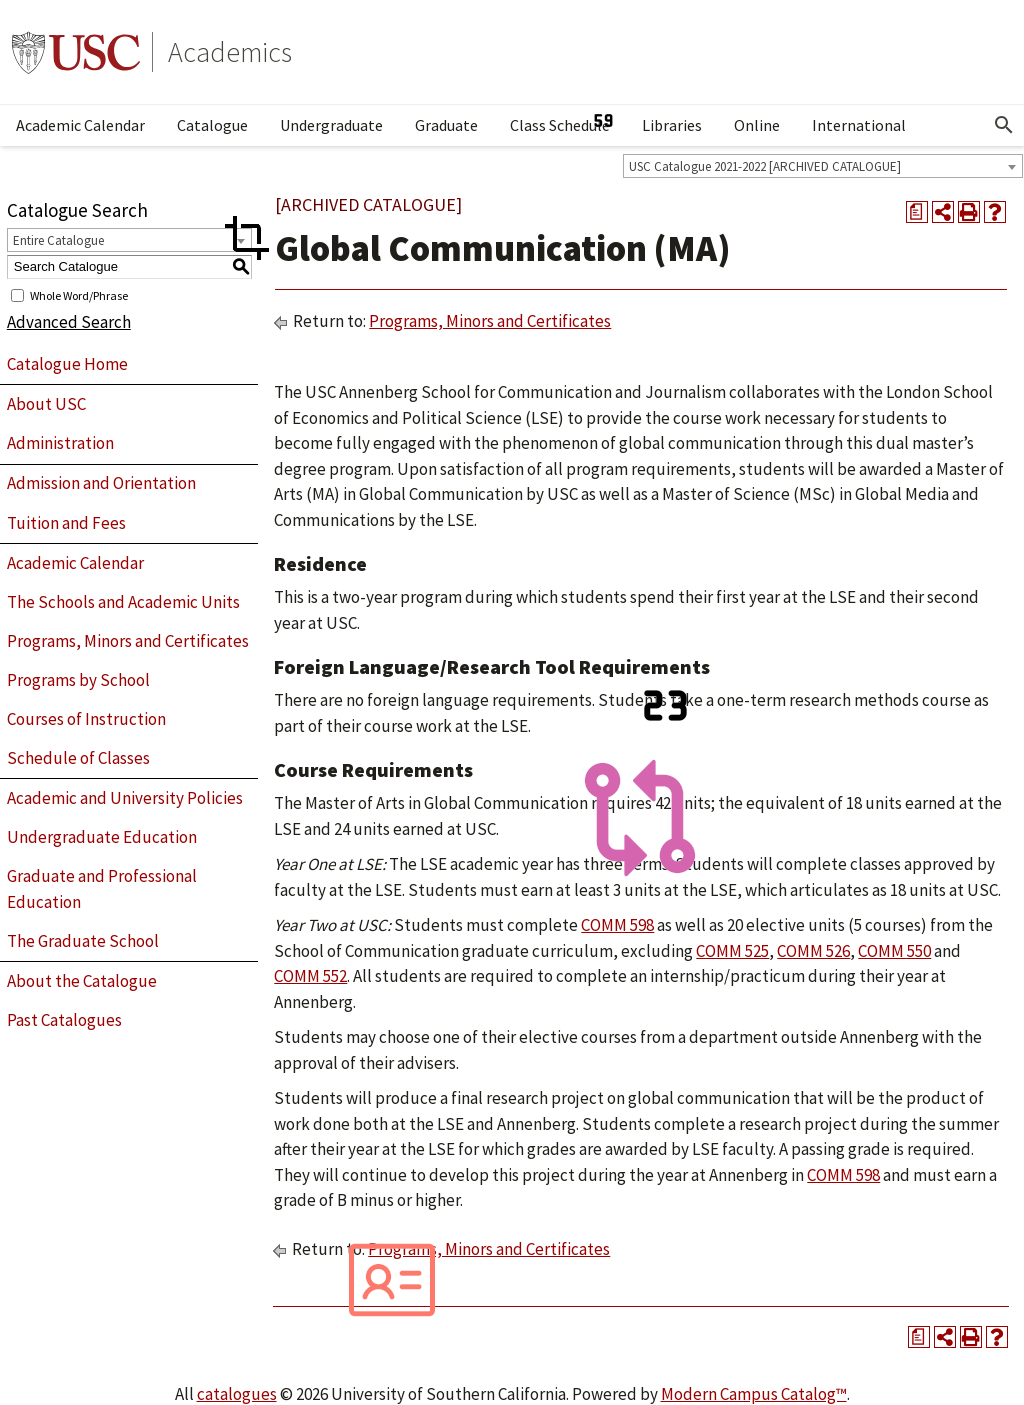 This screenshot has height=1405, width=1024. What do you see at coordinates (665, 705) in the screenshot?
I see `displays the number 23 as a badge or label` at bounding box center [665, 705].